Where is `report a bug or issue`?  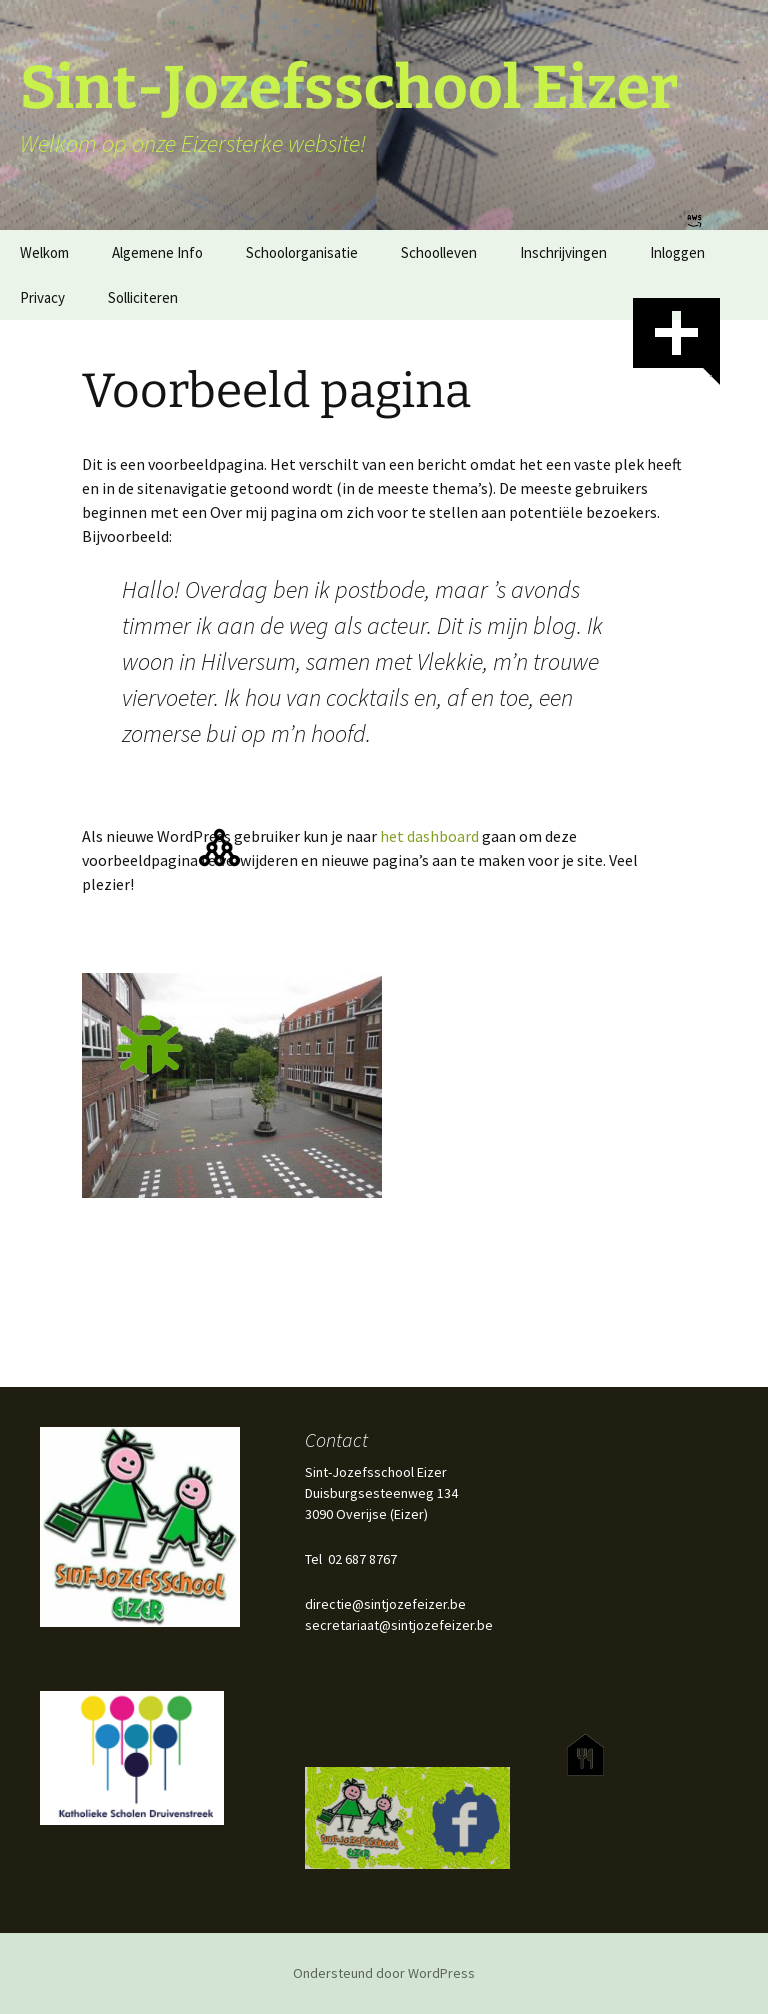 report a bug or issue is located at coordinates (149, 1044).